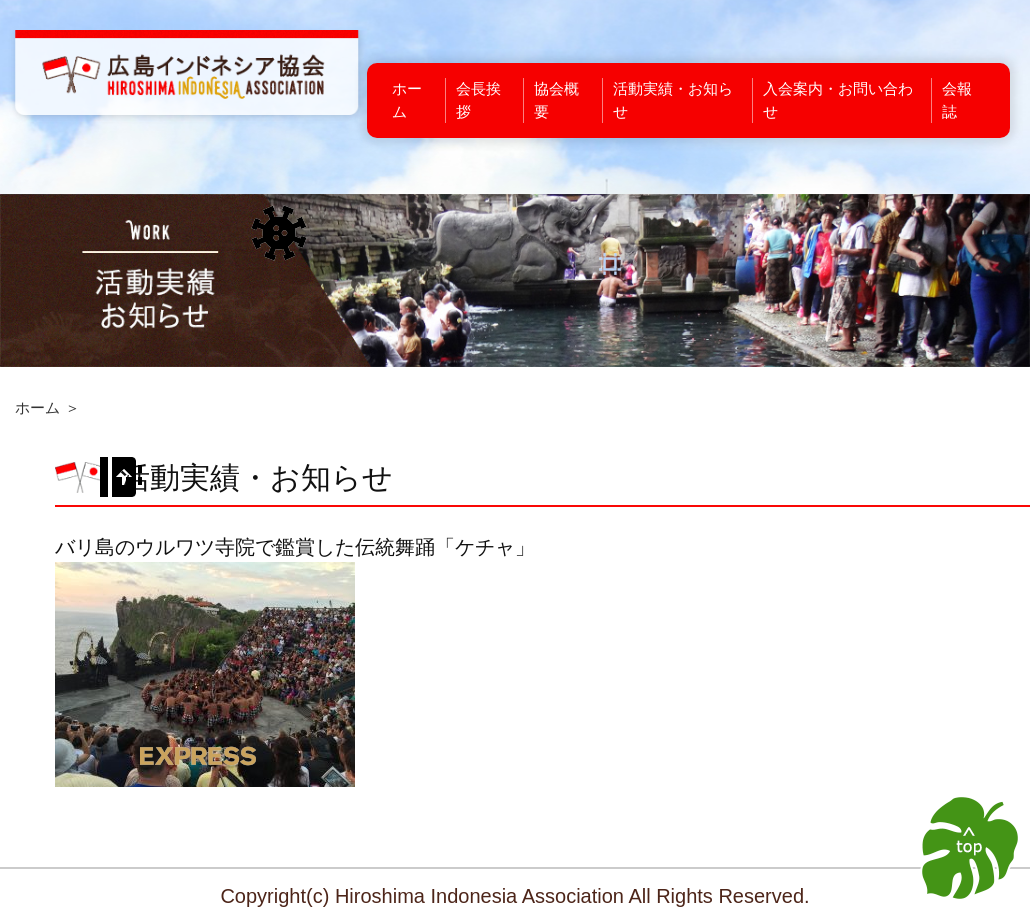 This screenshot has height=911, width=1030. Describe the element at coordinates (118, 477) in the screenshot. I see `upload contacts from your address book` at that location.